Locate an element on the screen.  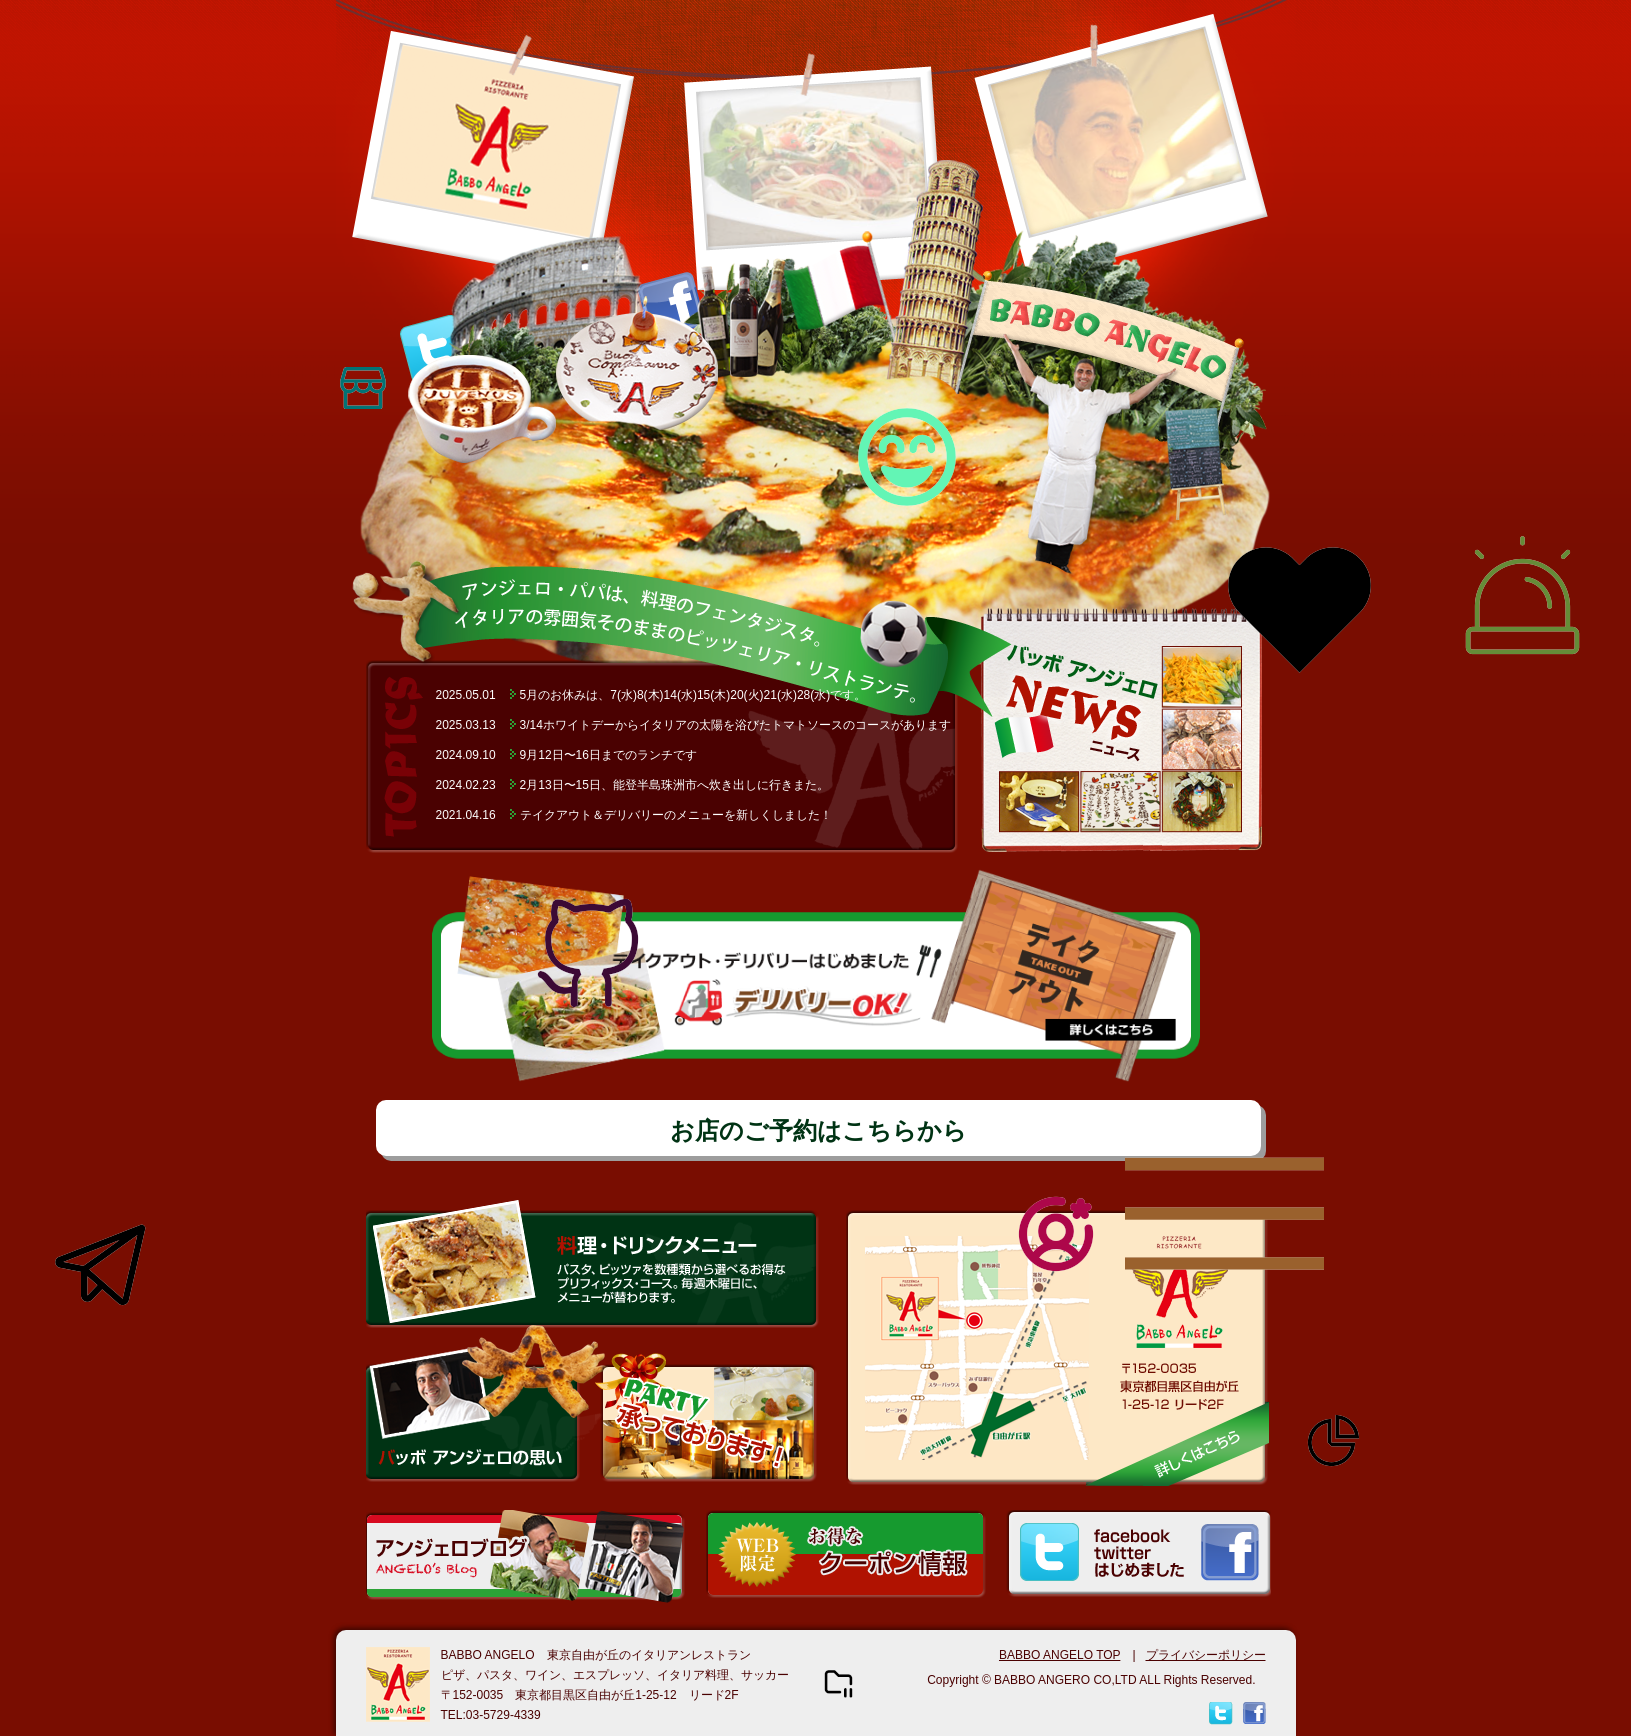
open navigation menu is located at coordinates (1224, 1207).